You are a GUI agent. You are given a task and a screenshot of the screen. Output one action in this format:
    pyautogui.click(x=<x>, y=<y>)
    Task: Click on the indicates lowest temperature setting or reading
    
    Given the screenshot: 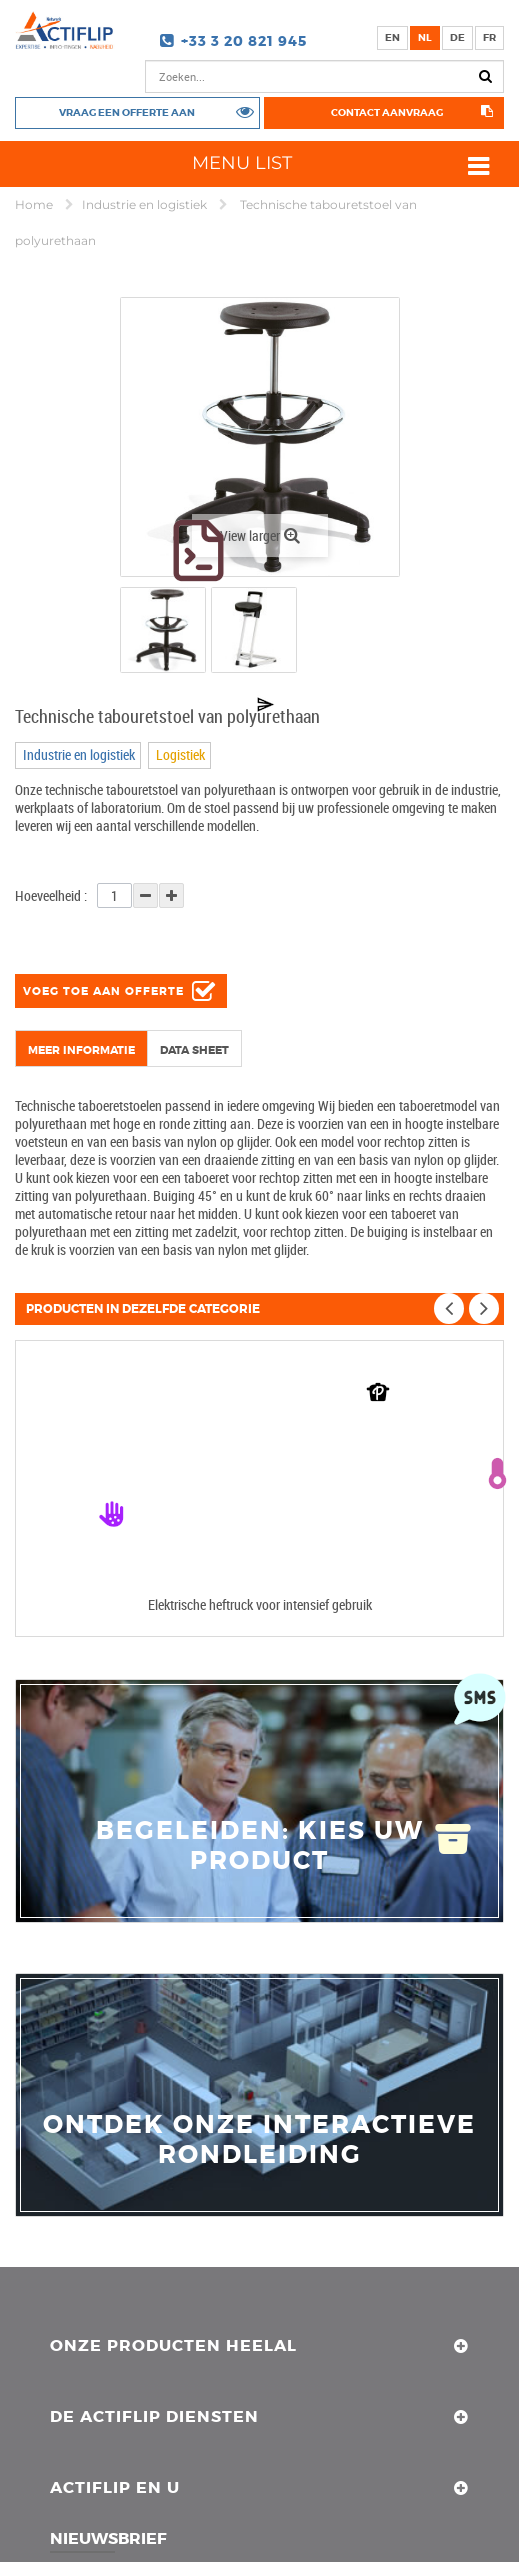 What is the action you would take?
    pyautogui.click(x=497, y=1473)
    